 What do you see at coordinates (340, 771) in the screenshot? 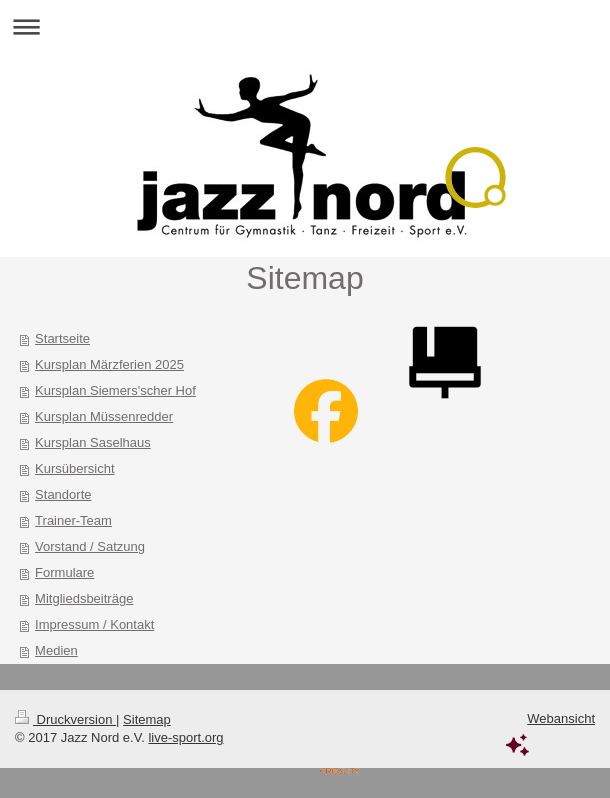
I see `creality brand logo` at bounding box center [340, 771].